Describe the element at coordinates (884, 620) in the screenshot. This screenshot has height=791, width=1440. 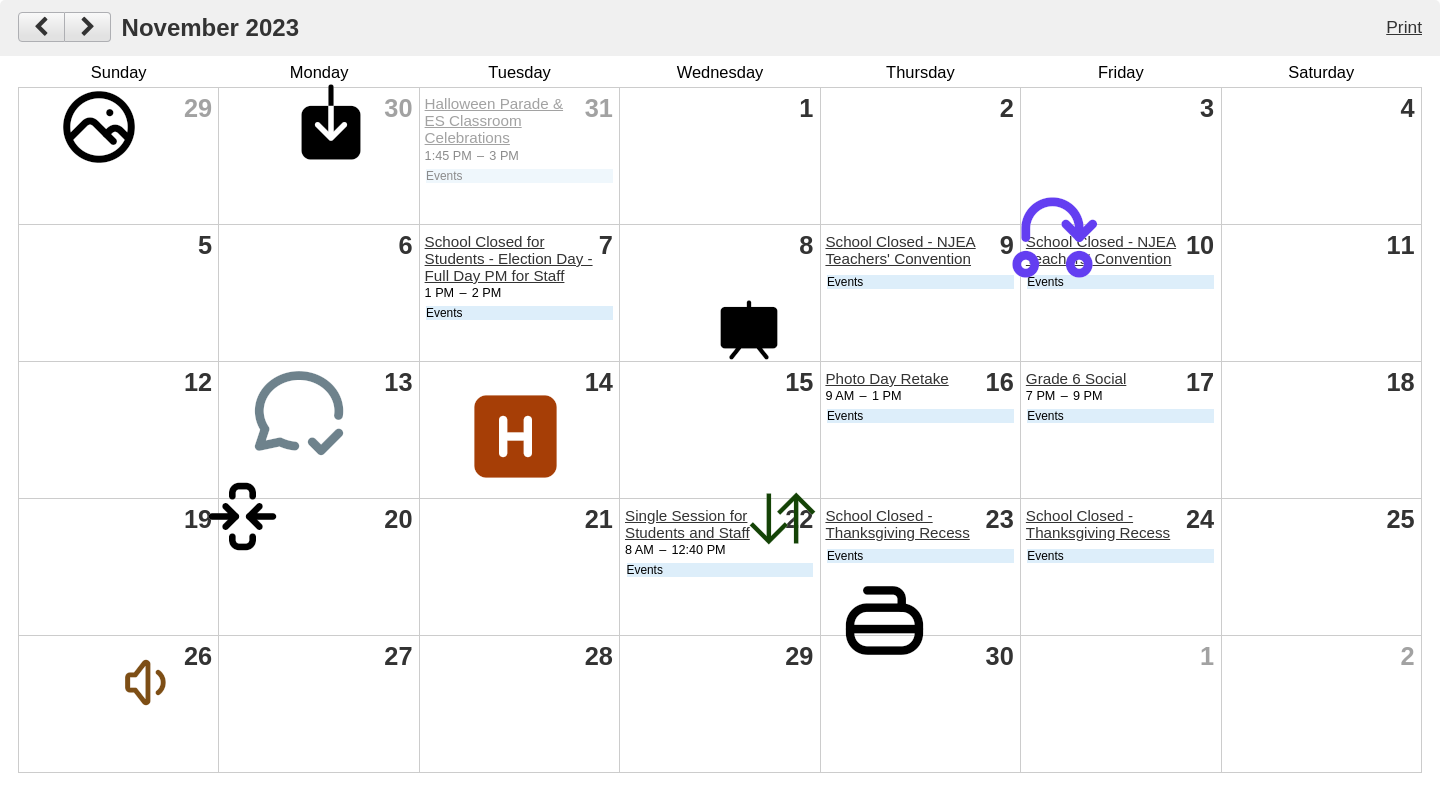
I see `access curling sport content or scores` at that location.